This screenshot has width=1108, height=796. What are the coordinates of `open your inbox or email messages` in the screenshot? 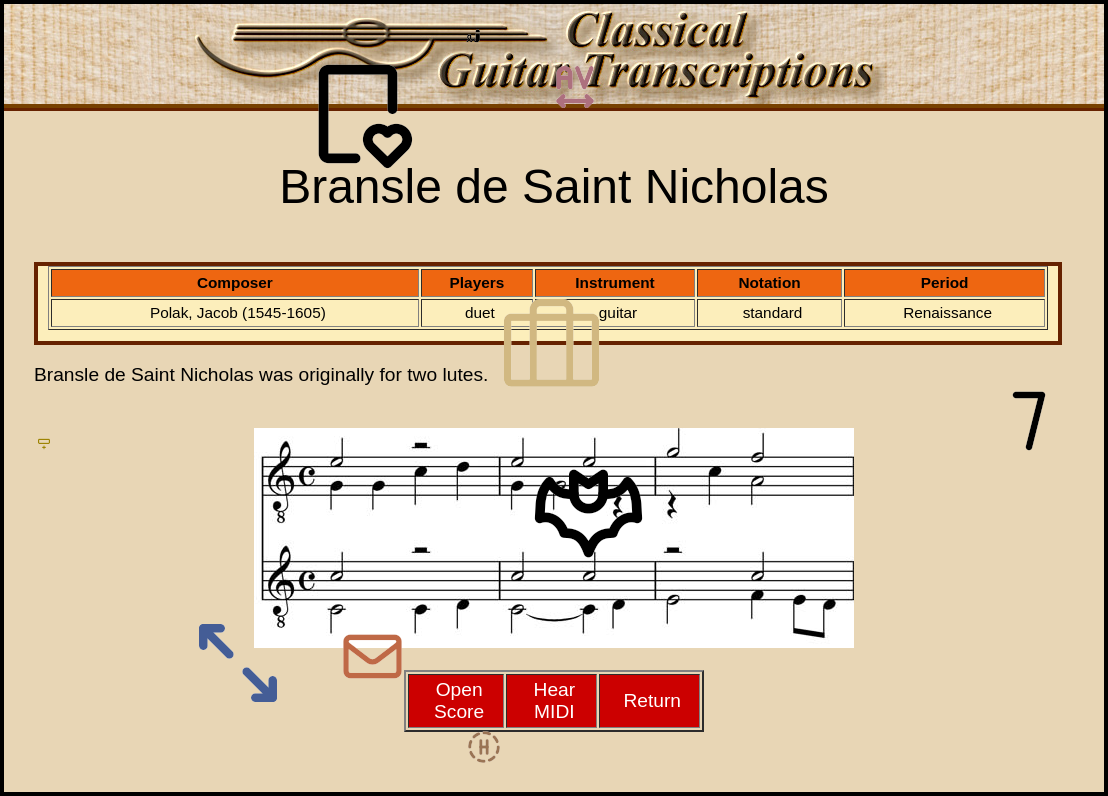 It's located at (372, 656).